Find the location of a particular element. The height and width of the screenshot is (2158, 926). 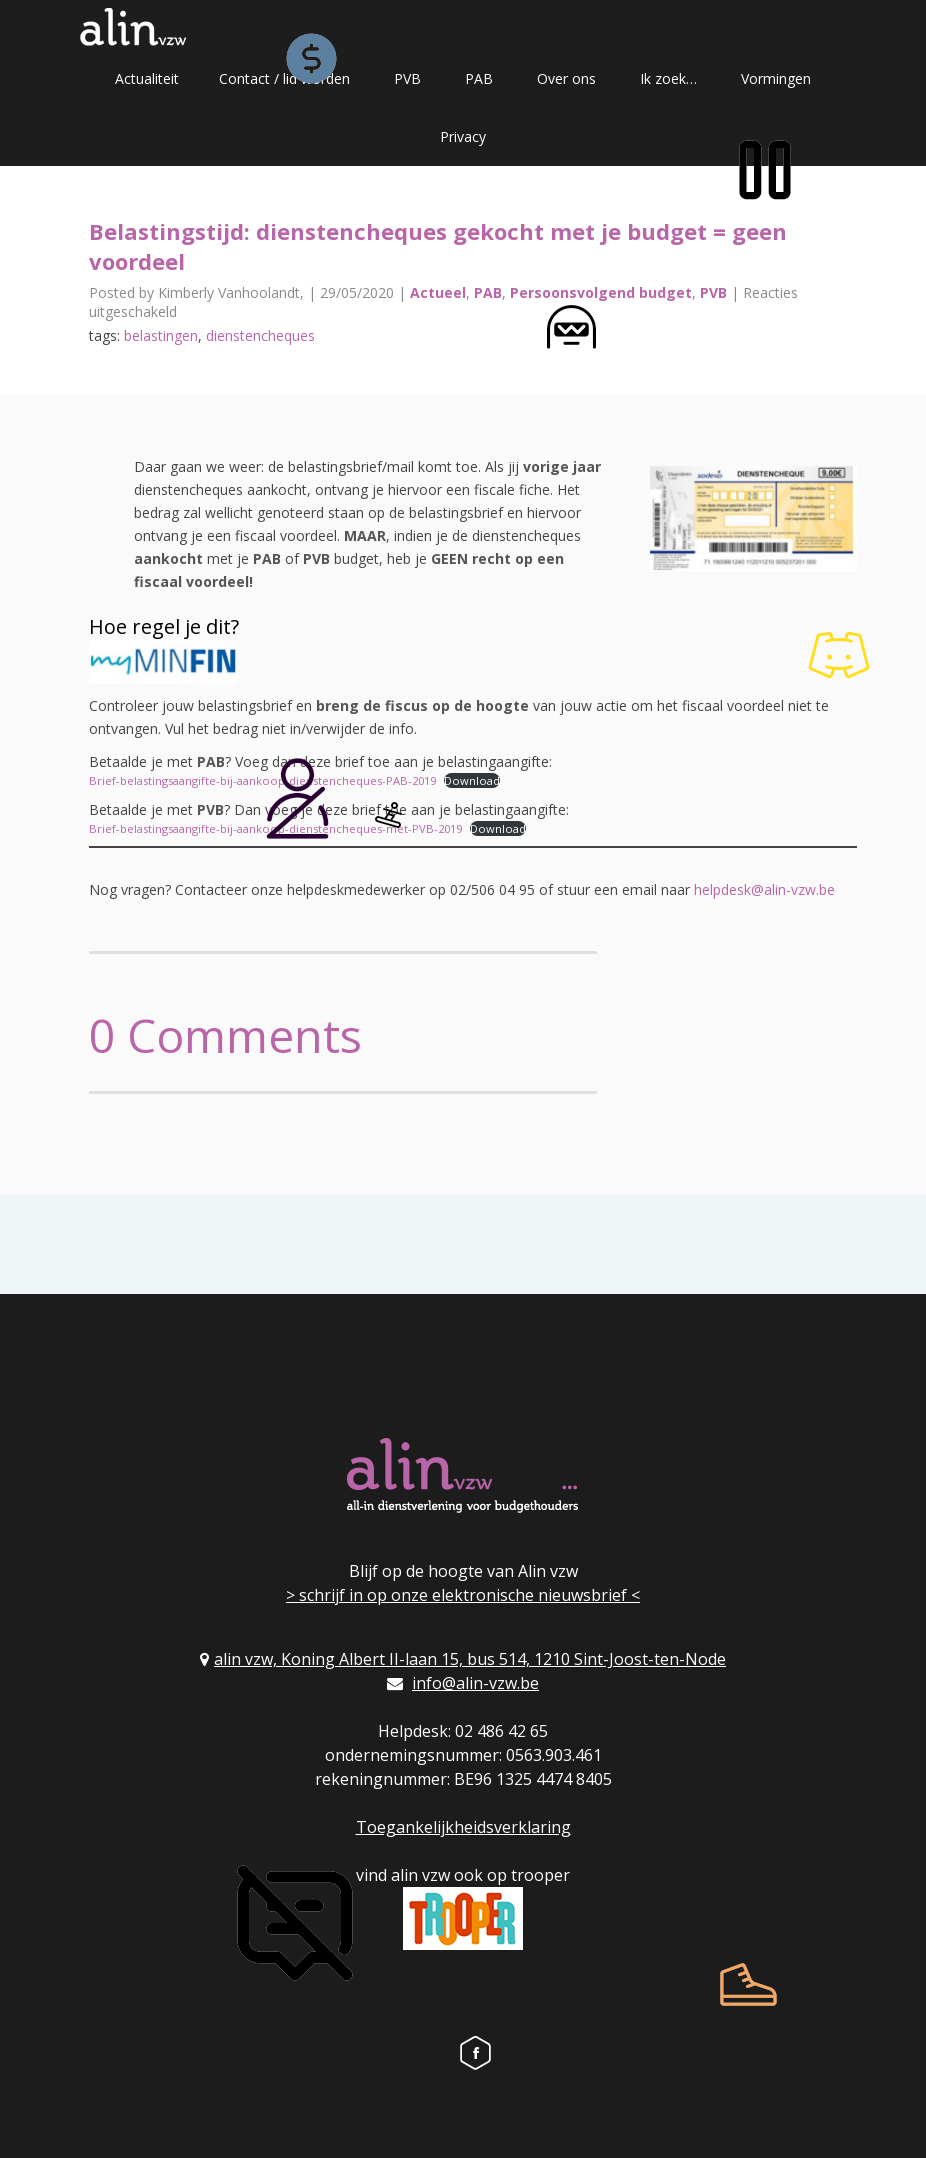

access GitHub's Hubot automation bot is located at coordinates (571, 327).